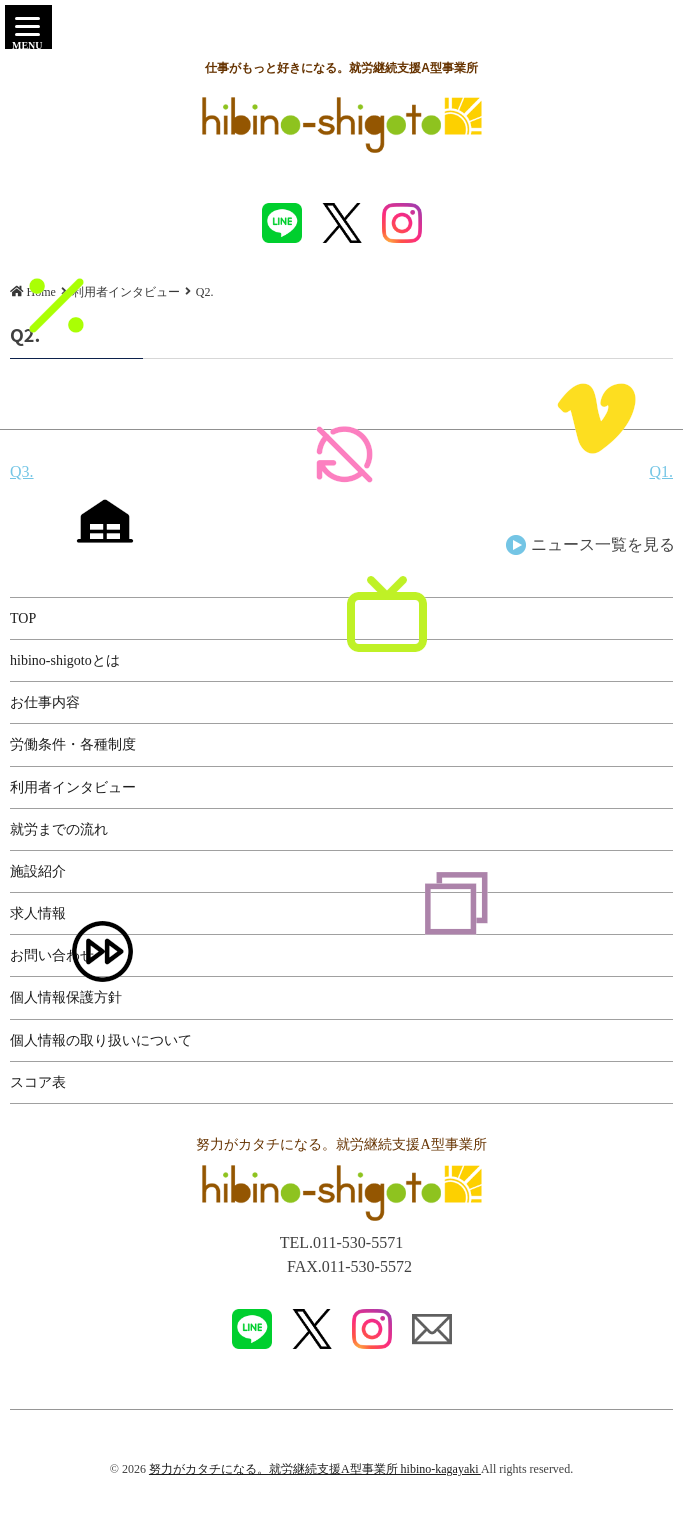 The height and width of the screenshot is (1538, 683). Describe the element at coordinates (453, 900) in the screenshot. I see `restore window to previous size` at that location.